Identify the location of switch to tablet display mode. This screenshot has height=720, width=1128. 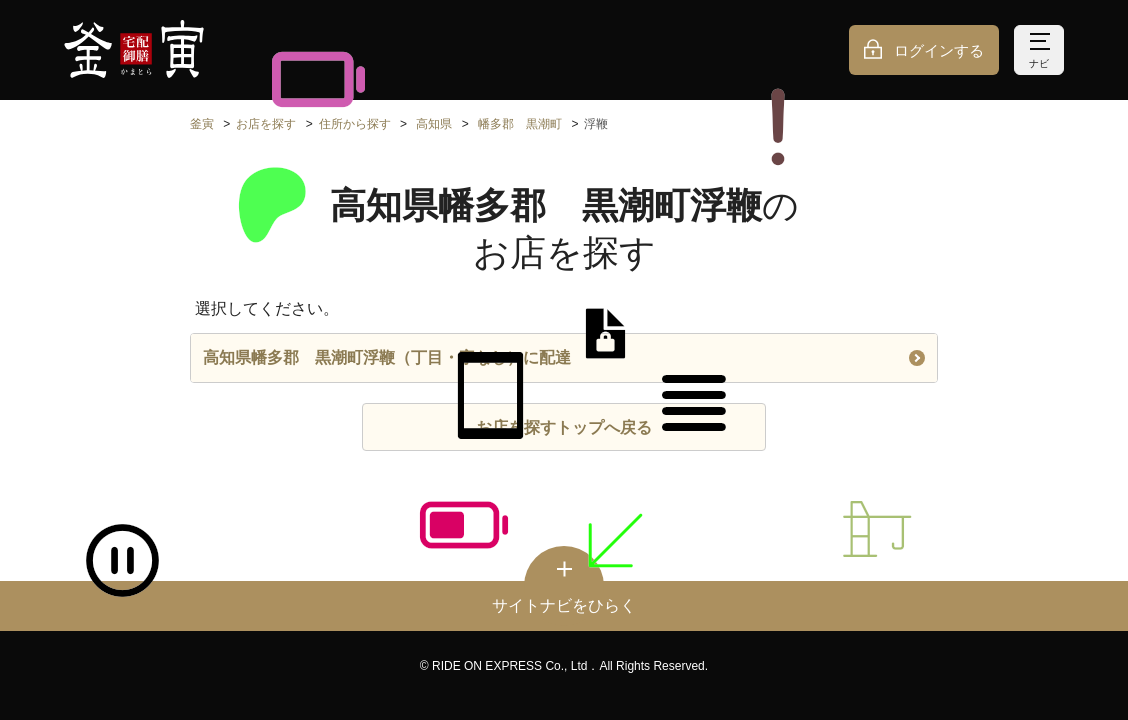
(490, 395).